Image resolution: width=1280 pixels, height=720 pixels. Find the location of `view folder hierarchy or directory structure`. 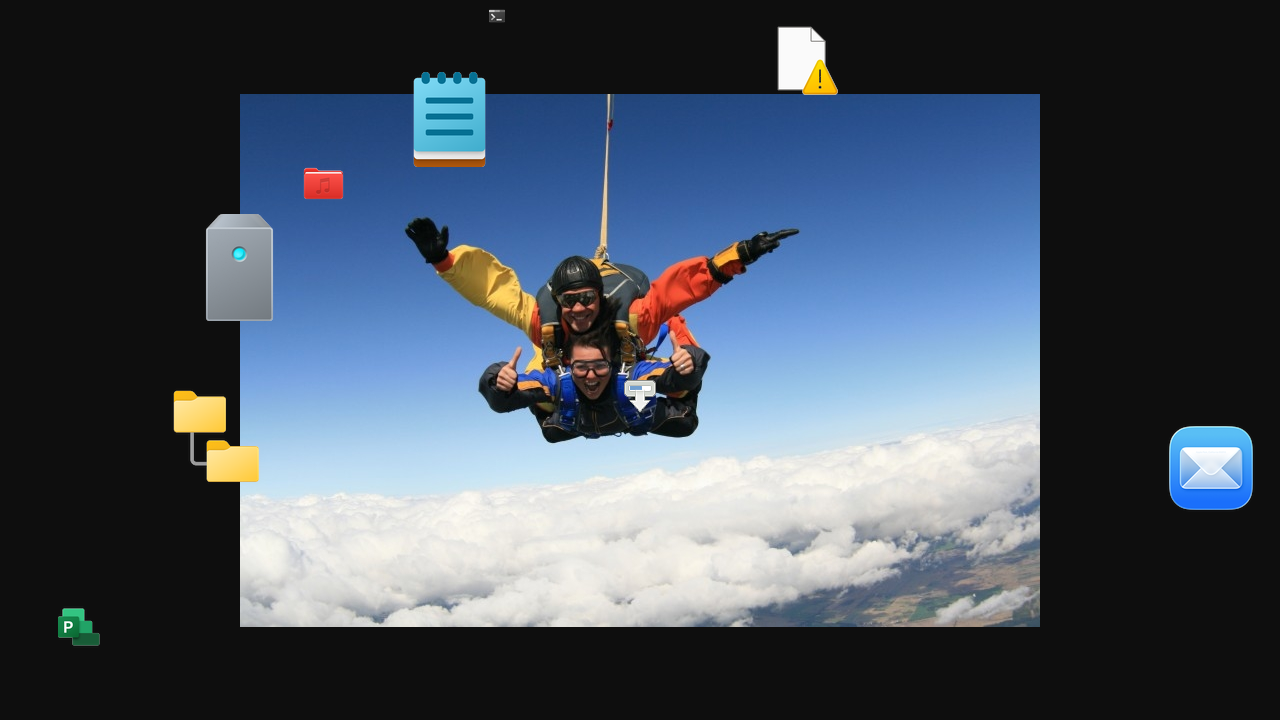

view folder hierarchy or directory structure is located at coordinates (219, 436).